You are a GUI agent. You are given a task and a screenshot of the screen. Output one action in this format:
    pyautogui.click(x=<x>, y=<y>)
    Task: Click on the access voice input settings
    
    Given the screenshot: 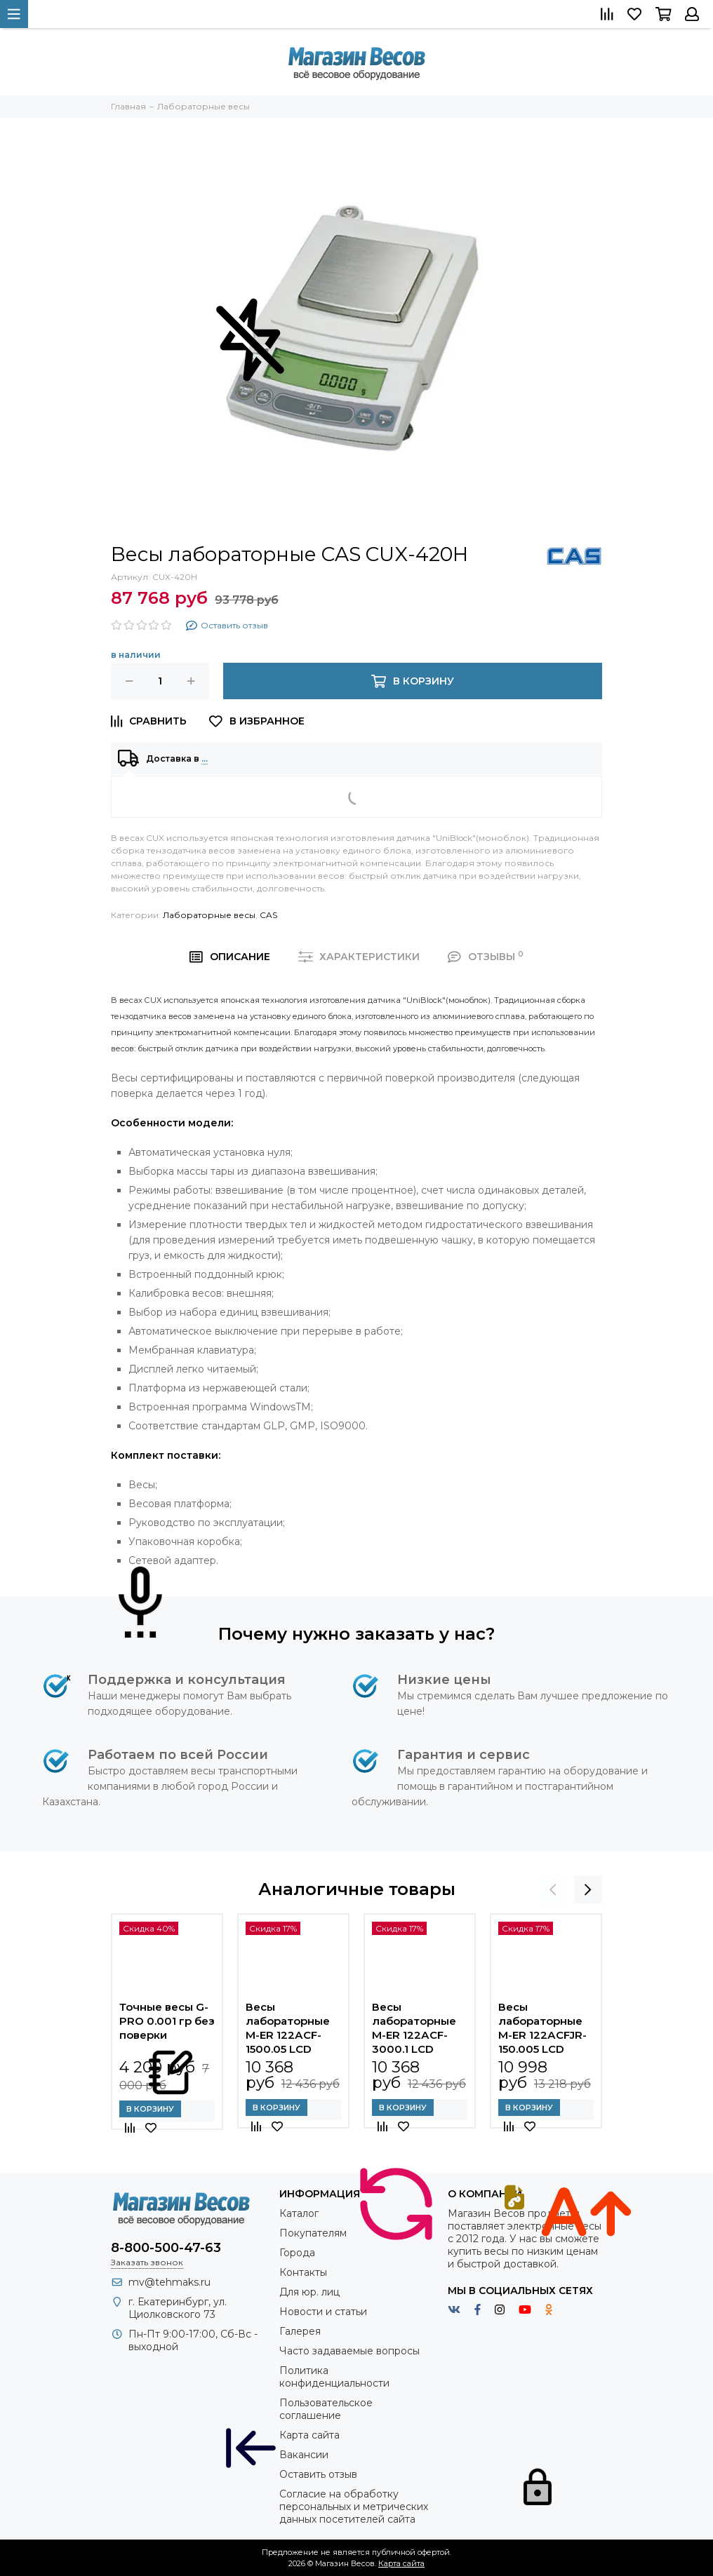 What is the action you would take?
    pyautogui.click(x=140, y=1600)
    